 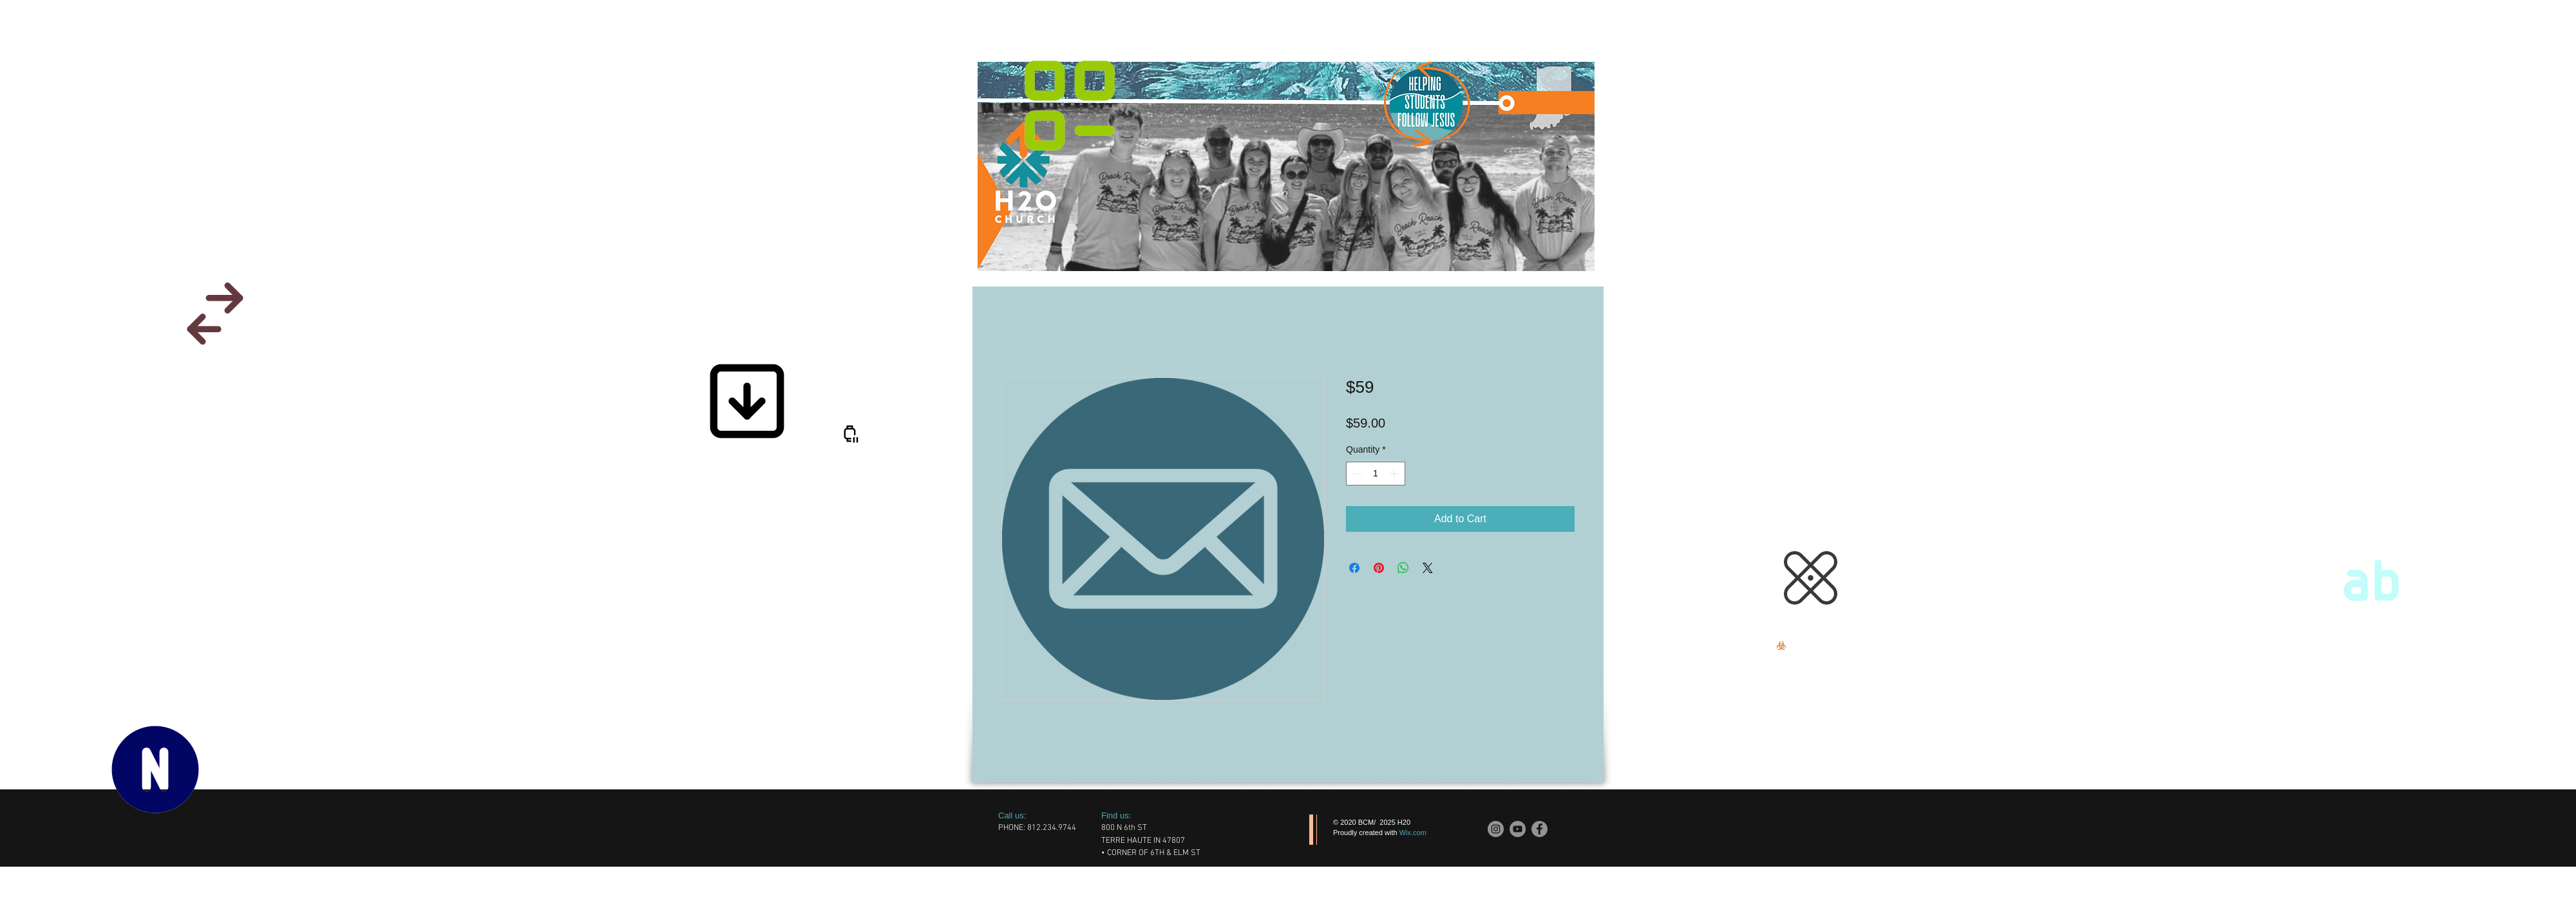 I want to click on download file or content, so click(x=747, y=401).